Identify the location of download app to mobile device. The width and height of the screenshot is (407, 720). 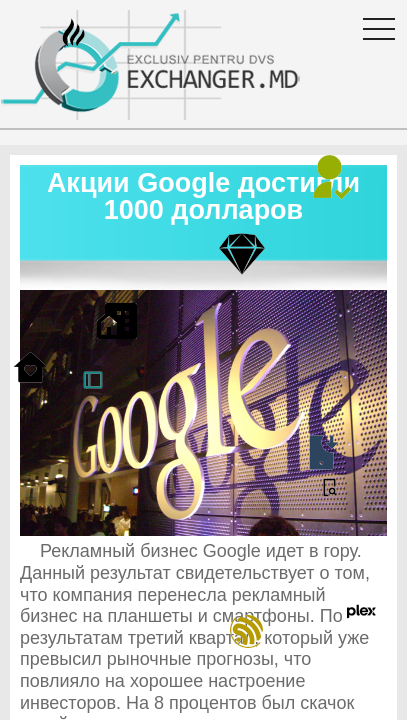
(321, 452).